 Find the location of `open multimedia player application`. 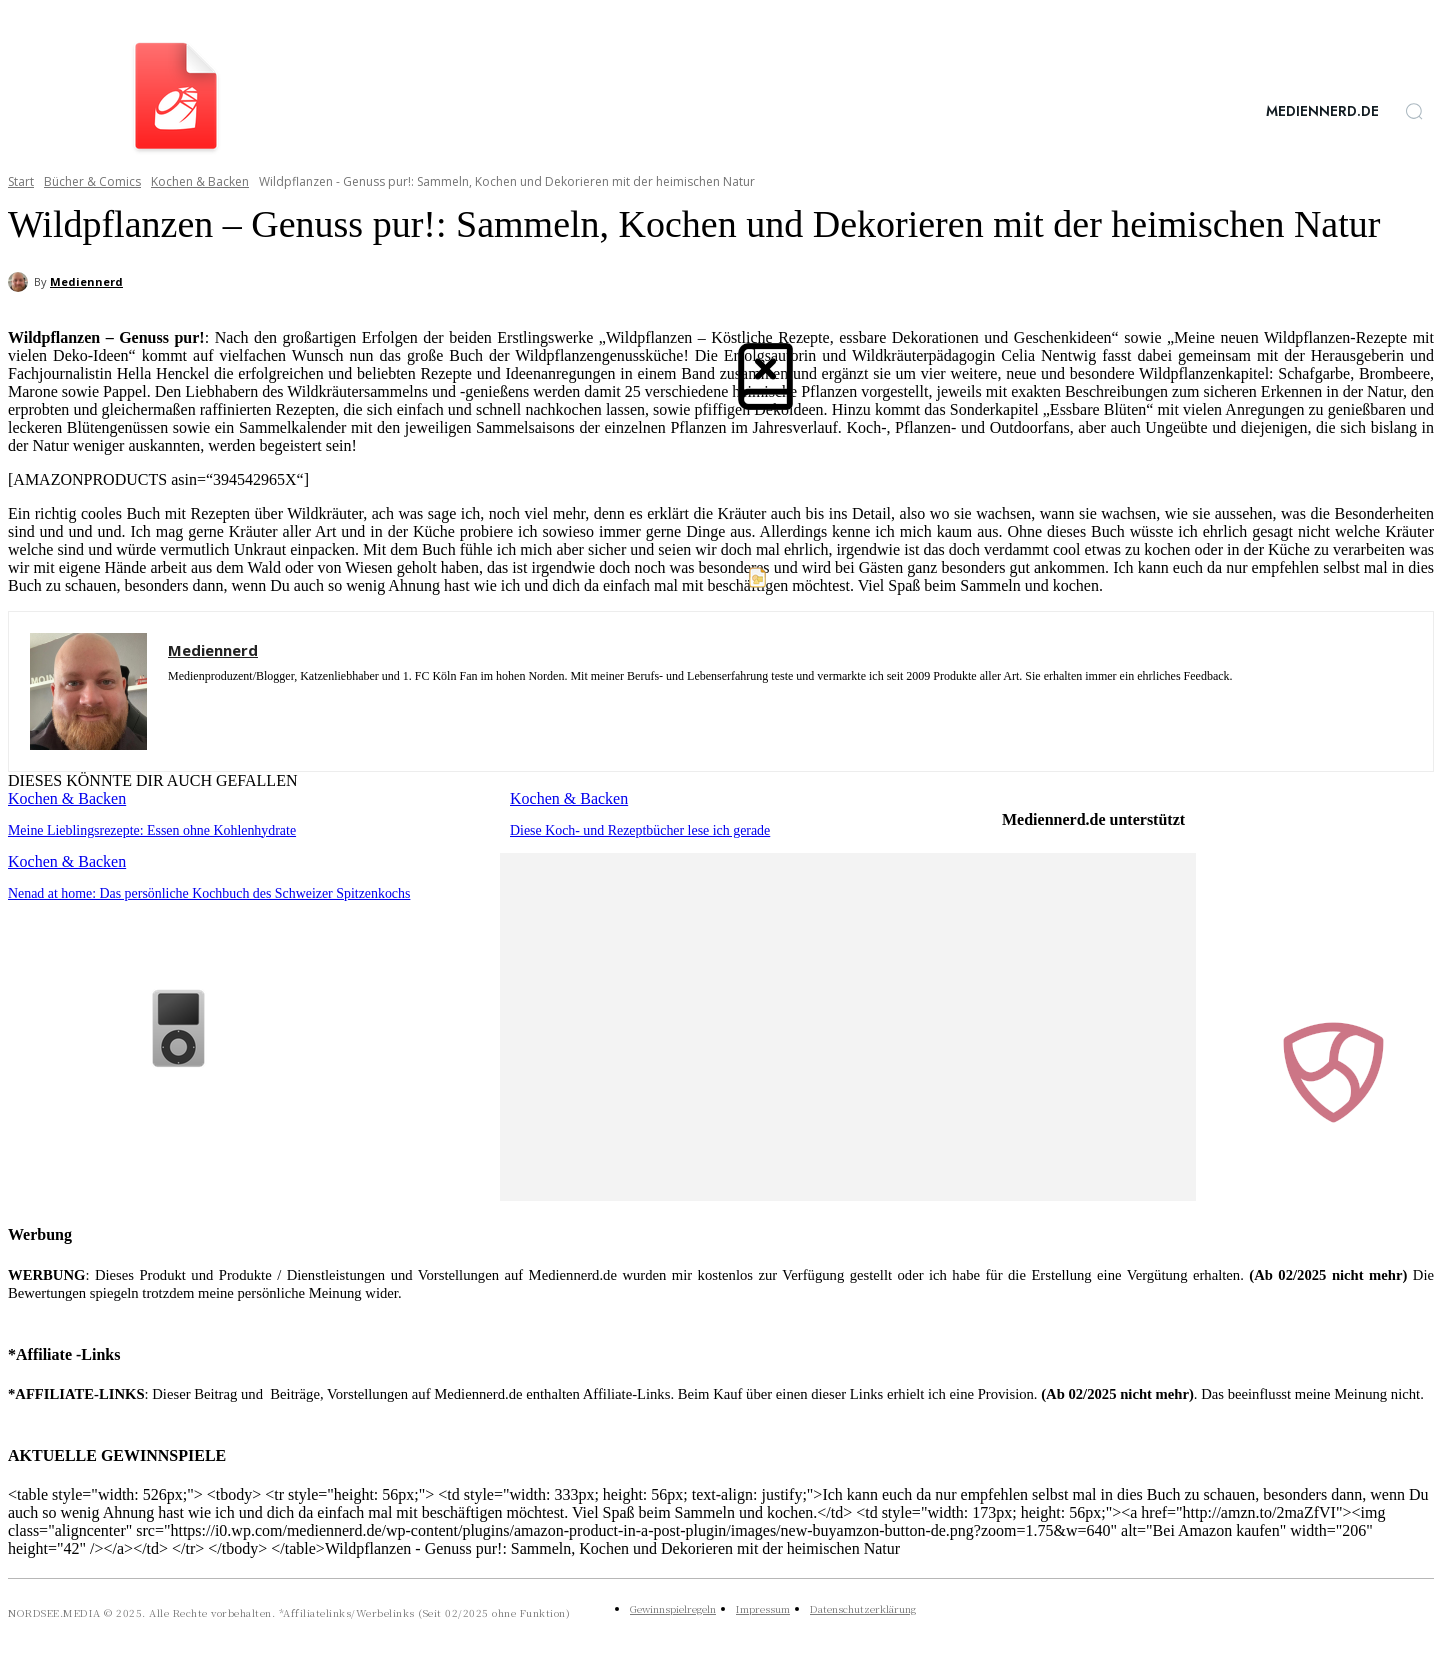

open multimedia player application is located at coordinates (178, 1028).